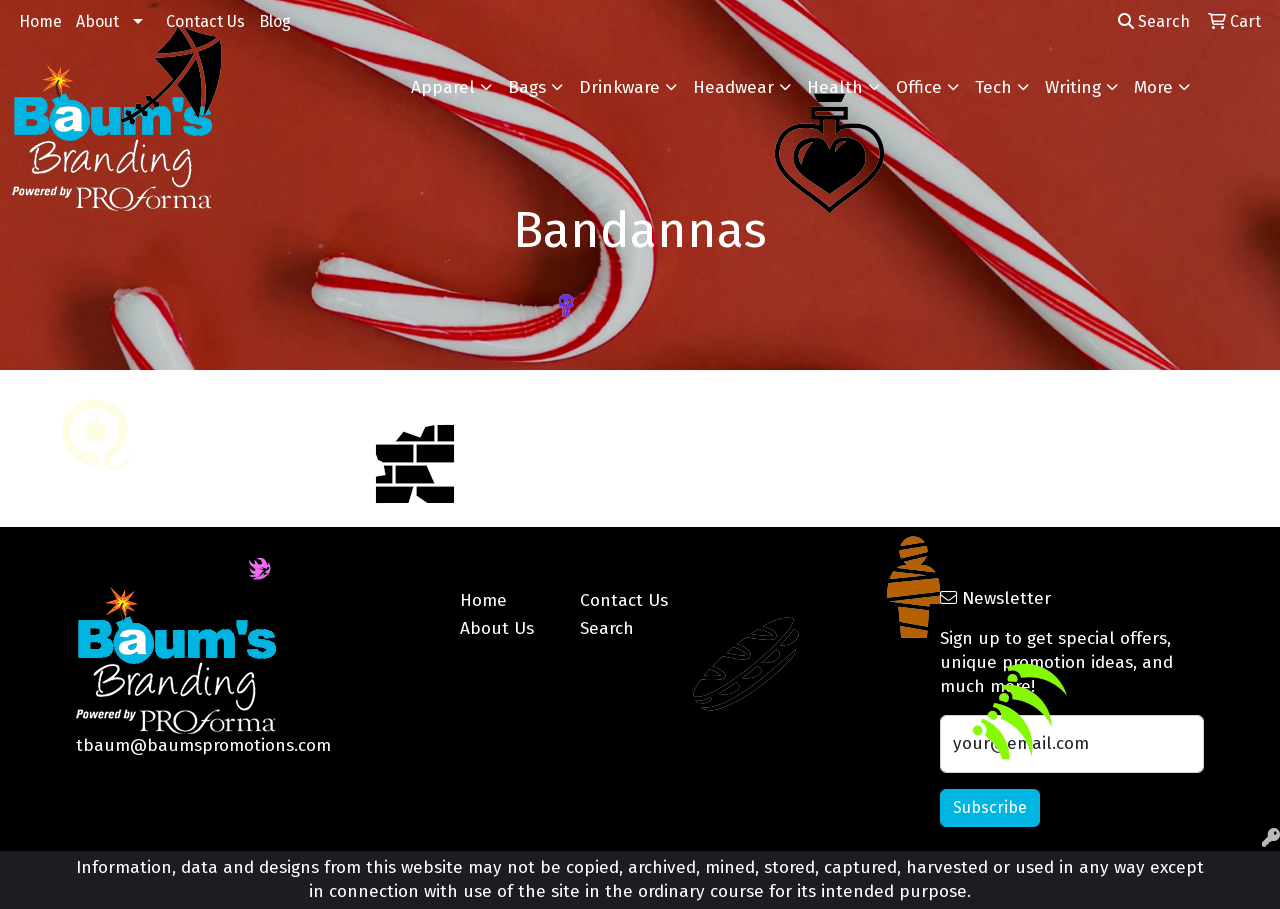 The height and width of the screenshot is (909, 1280). Describe the element at coordinates (566, 305) in the screenshot. I see `indicates player death or game over state` at that location.